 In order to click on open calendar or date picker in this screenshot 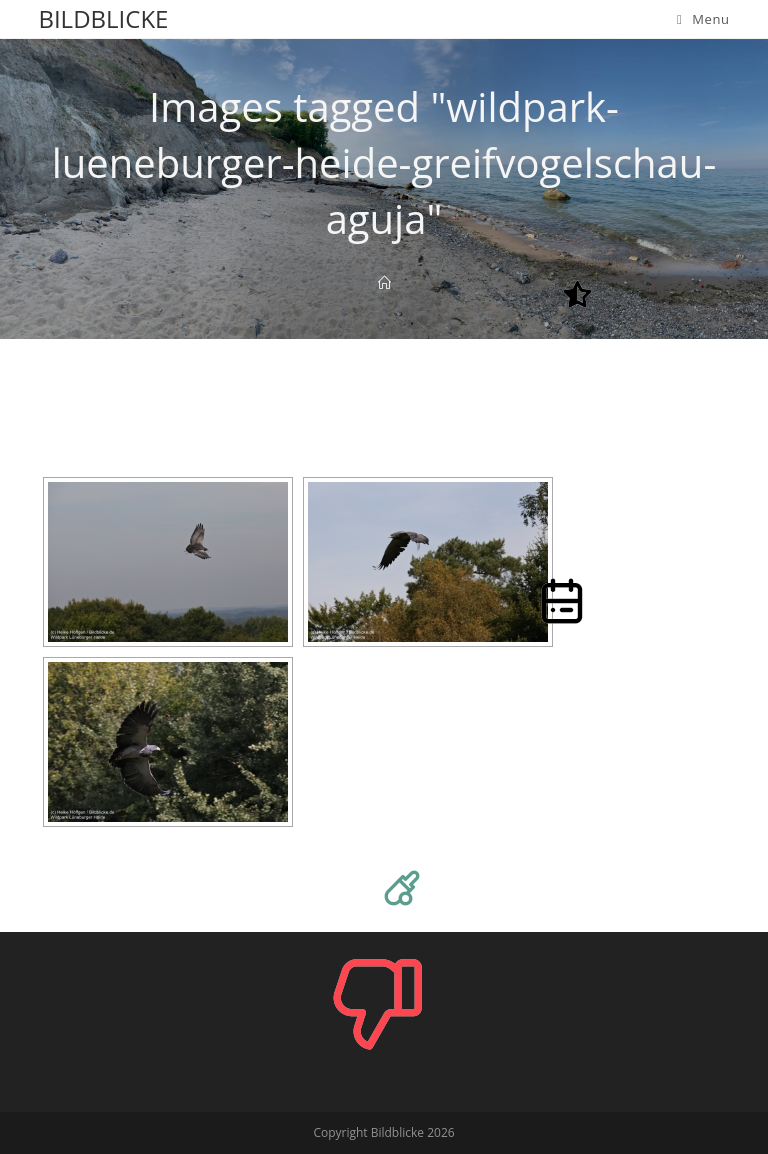, I will do `click(562, 601)`.